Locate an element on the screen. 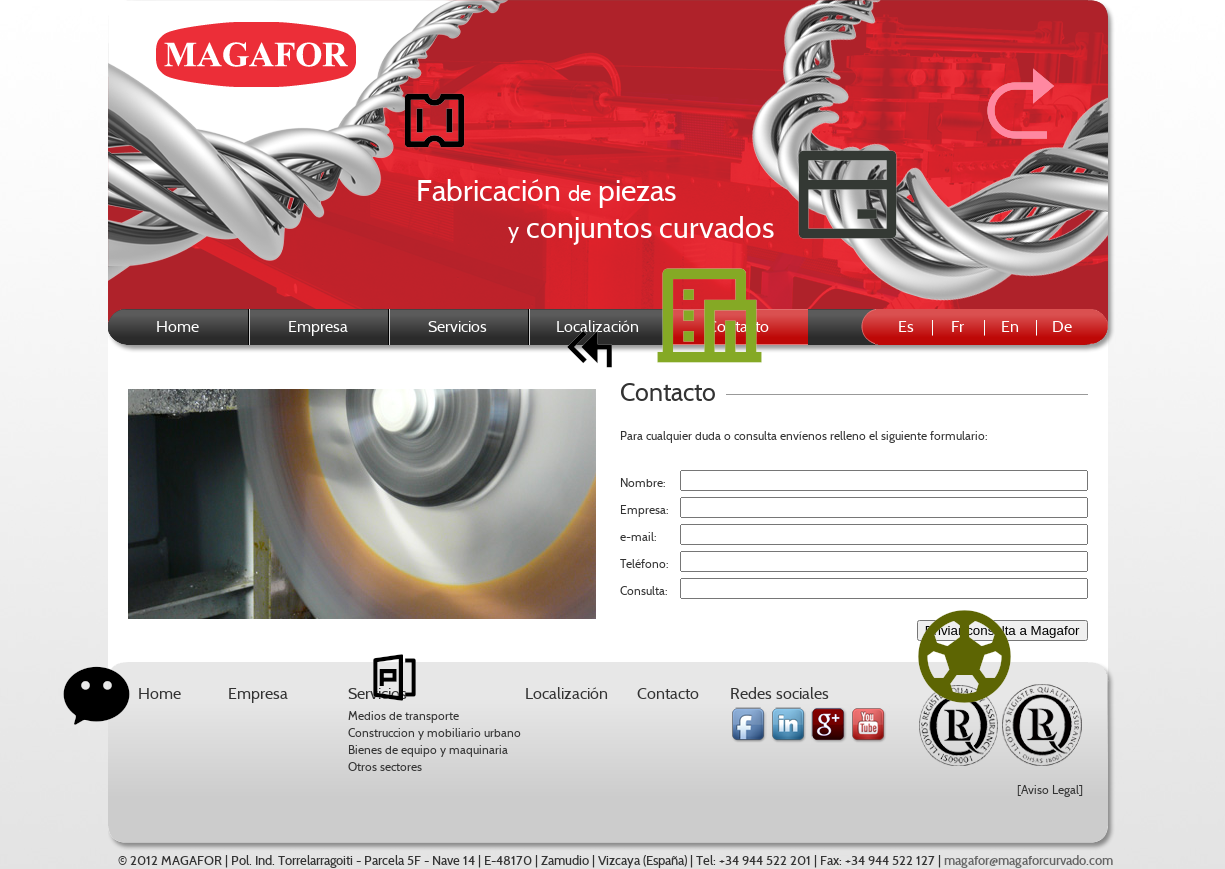  reply all to a message or email is located at coordinates (591, 349).